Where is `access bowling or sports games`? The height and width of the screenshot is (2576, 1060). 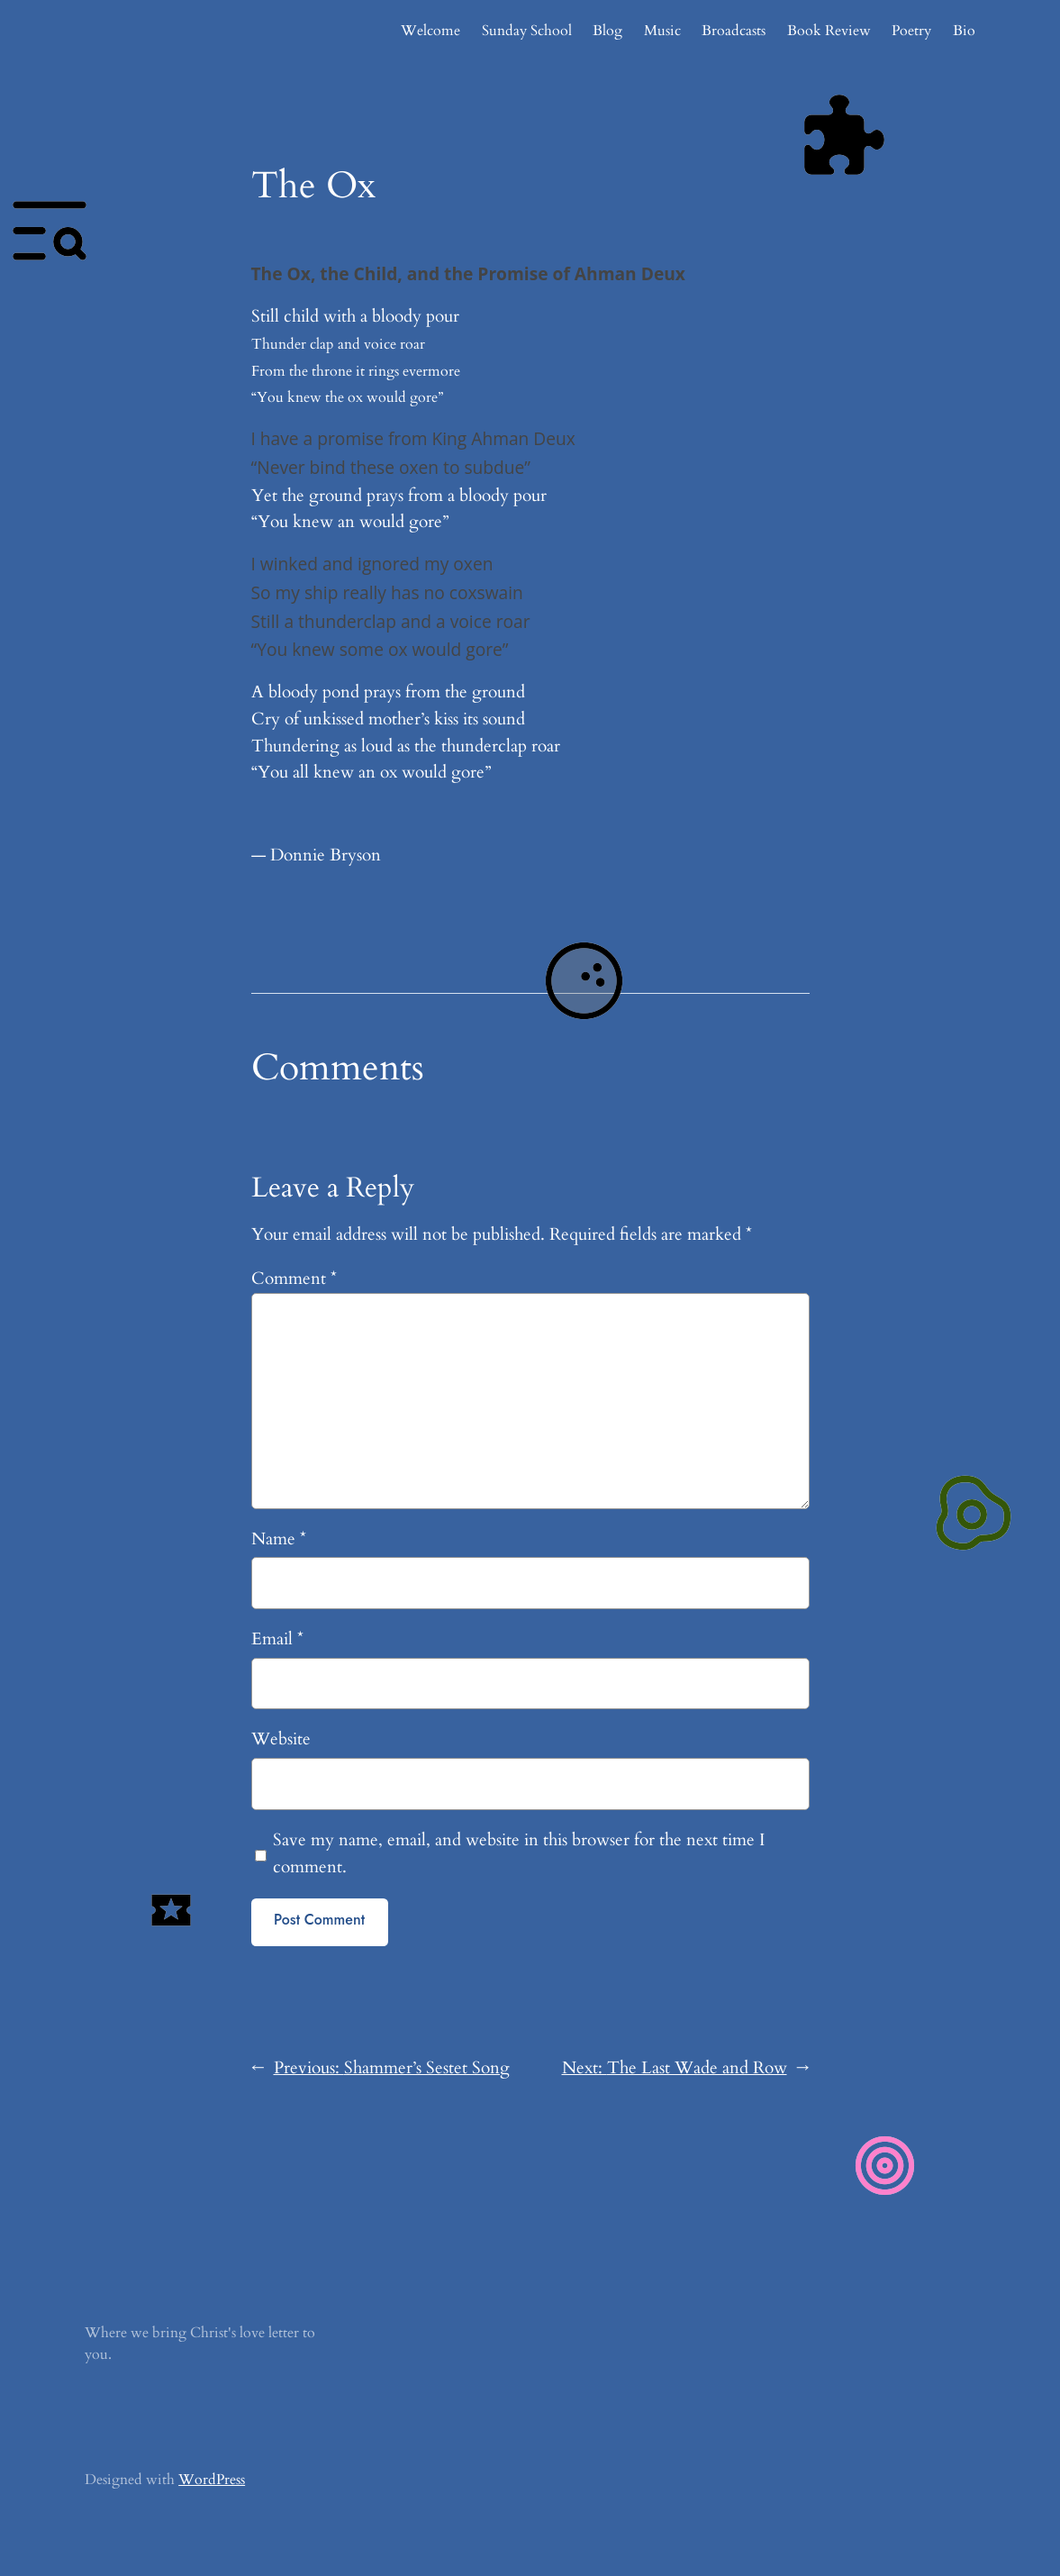 access bowling or sports games is located at coordinates (584, 980).